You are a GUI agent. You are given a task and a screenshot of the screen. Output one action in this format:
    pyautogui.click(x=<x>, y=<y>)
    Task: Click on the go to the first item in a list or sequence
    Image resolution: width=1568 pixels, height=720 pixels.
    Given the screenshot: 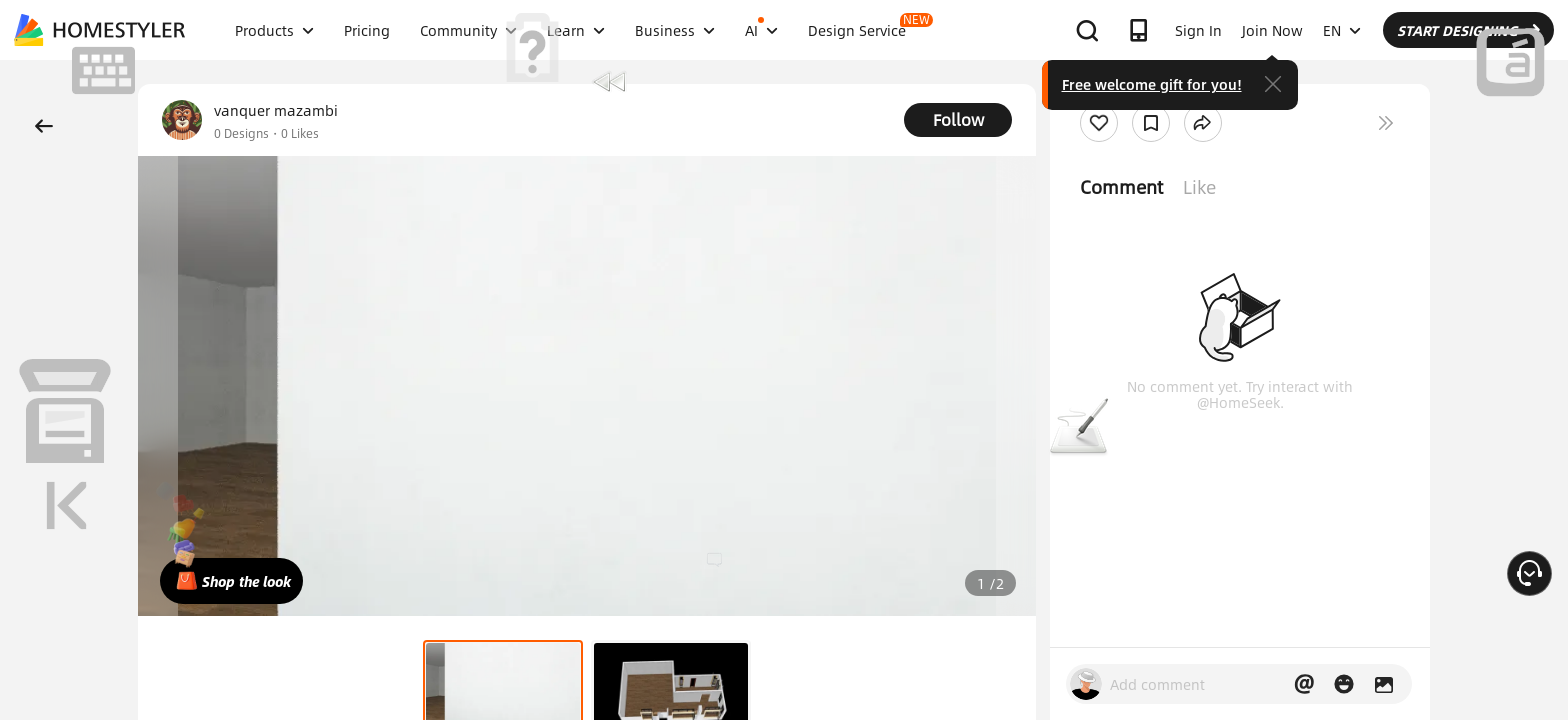 What is the action you would take?
    pyautogui.click(x=66, y=505)
    